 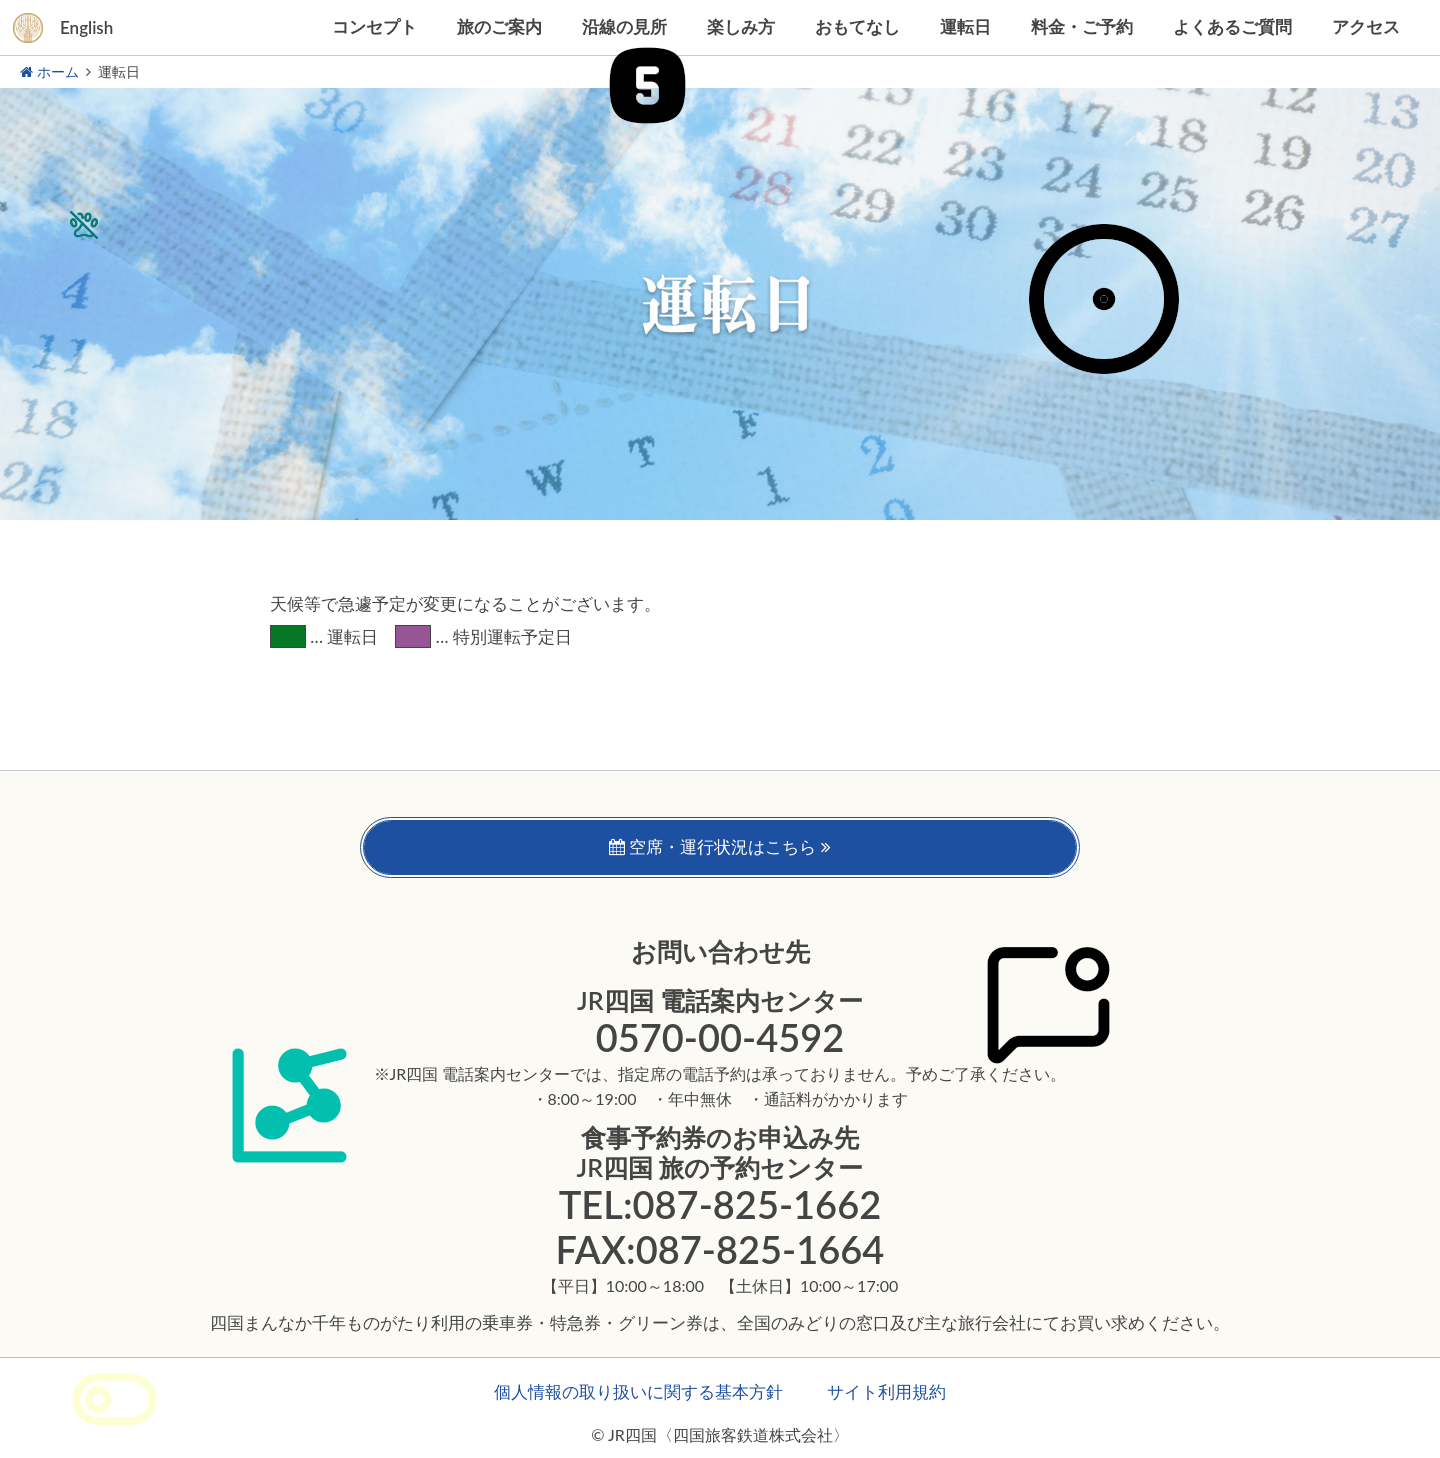 What do you see at coordinates (1048, 1002) in the screenshot?
I see `new unread message notification` at bounding box center [1048, 1002].